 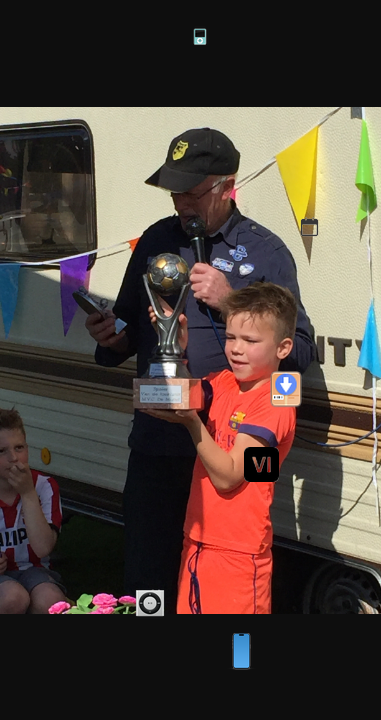 What do you see at coordinates (241, 651) in the screenshot?
I see `iPhone 15 Pro device icon` at bounding box center [241, 651].